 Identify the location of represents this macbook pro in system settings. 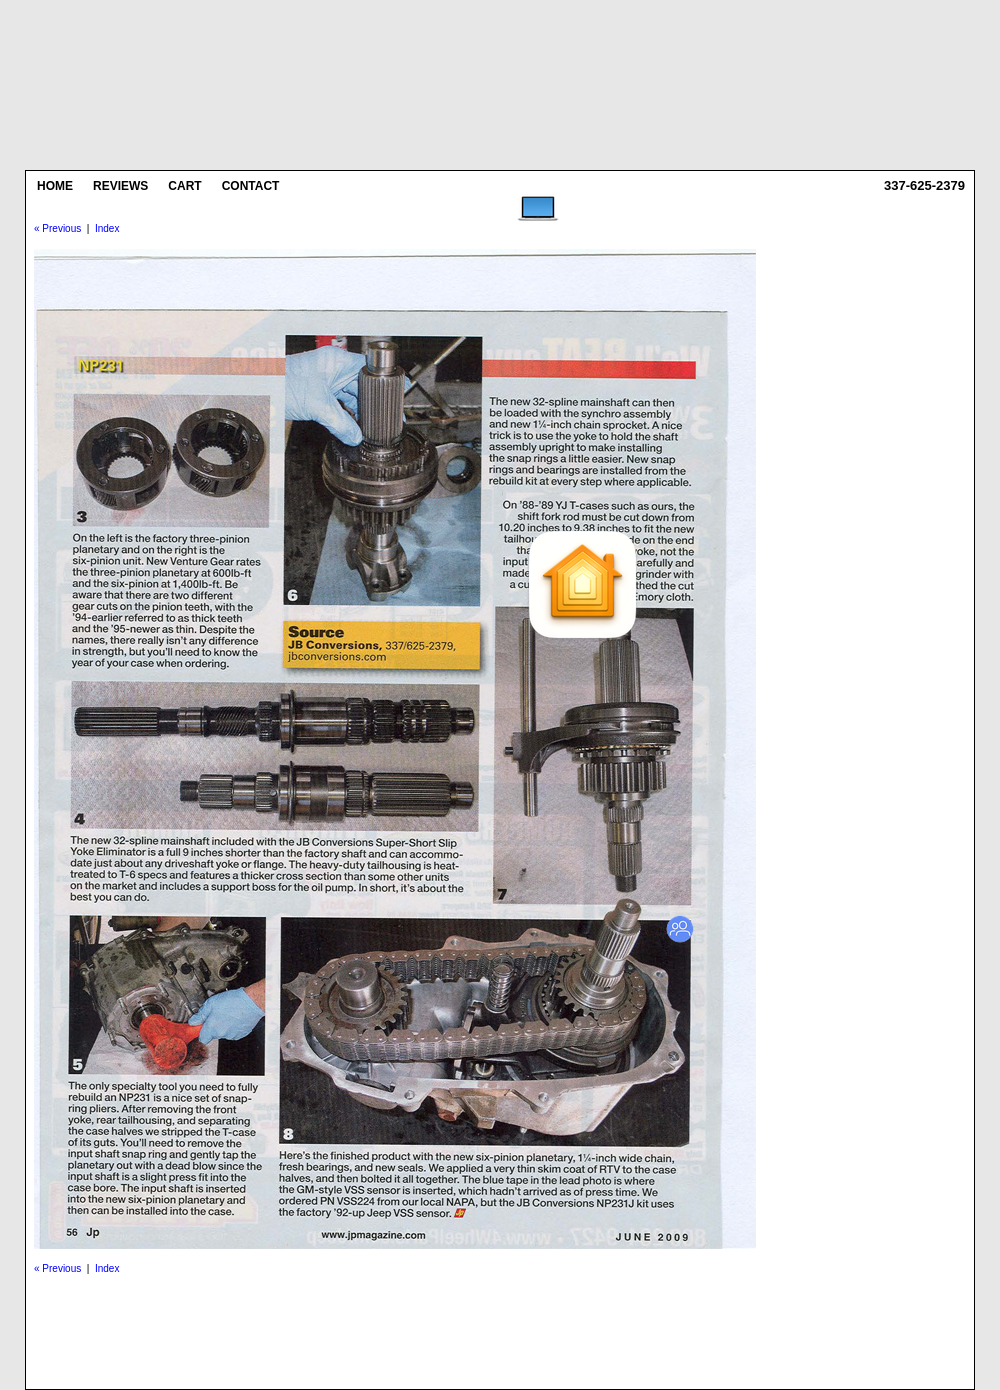
(538, 208).